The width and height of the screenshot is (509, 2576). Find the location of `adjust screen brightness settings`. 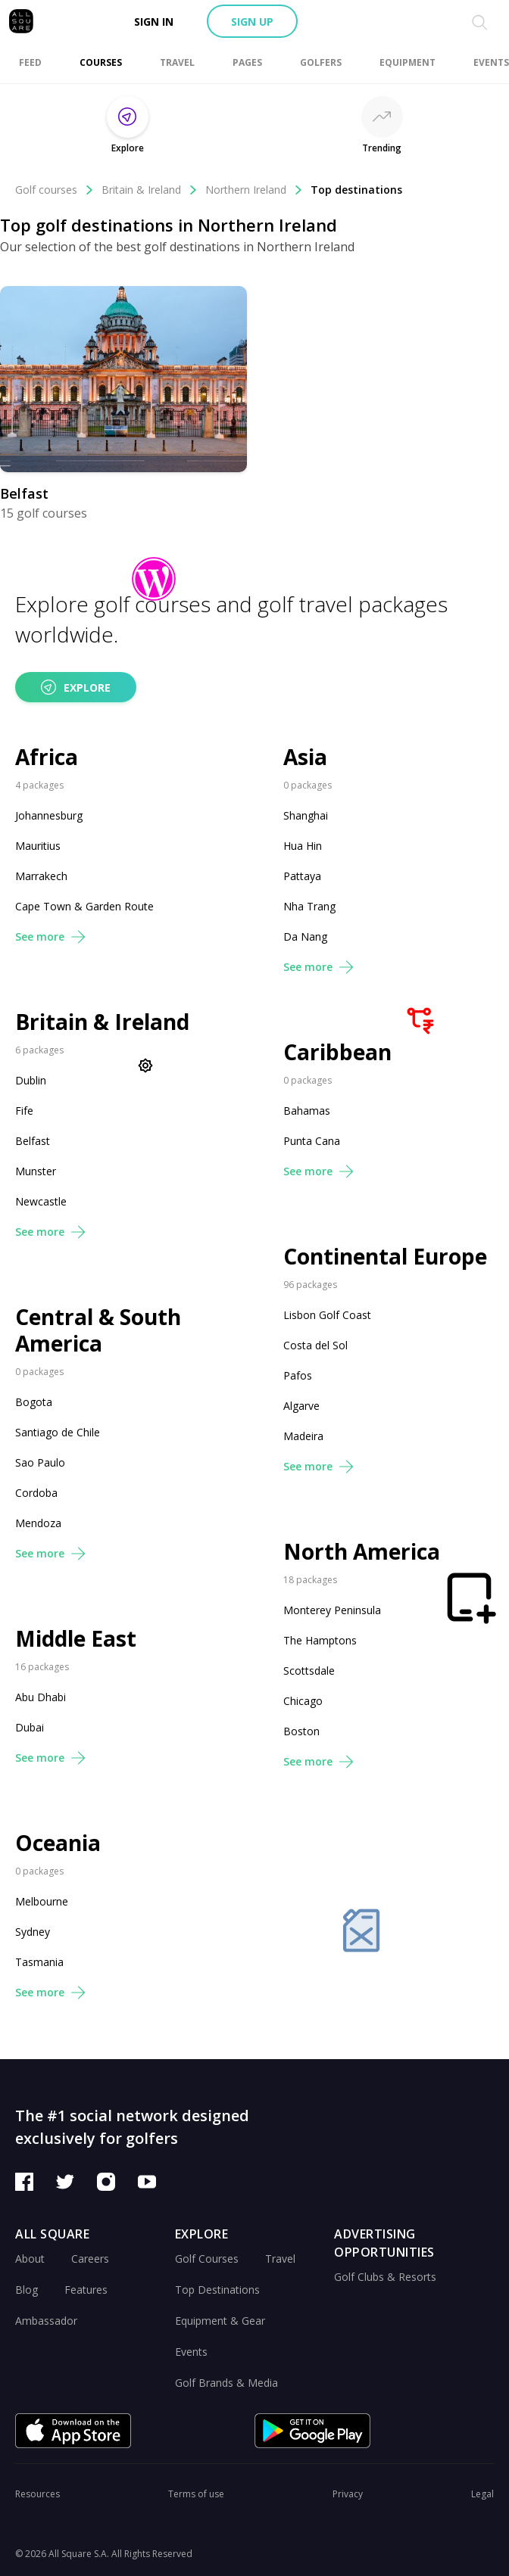

adjust screen brightness settings is located at coordinates (145, 1066).